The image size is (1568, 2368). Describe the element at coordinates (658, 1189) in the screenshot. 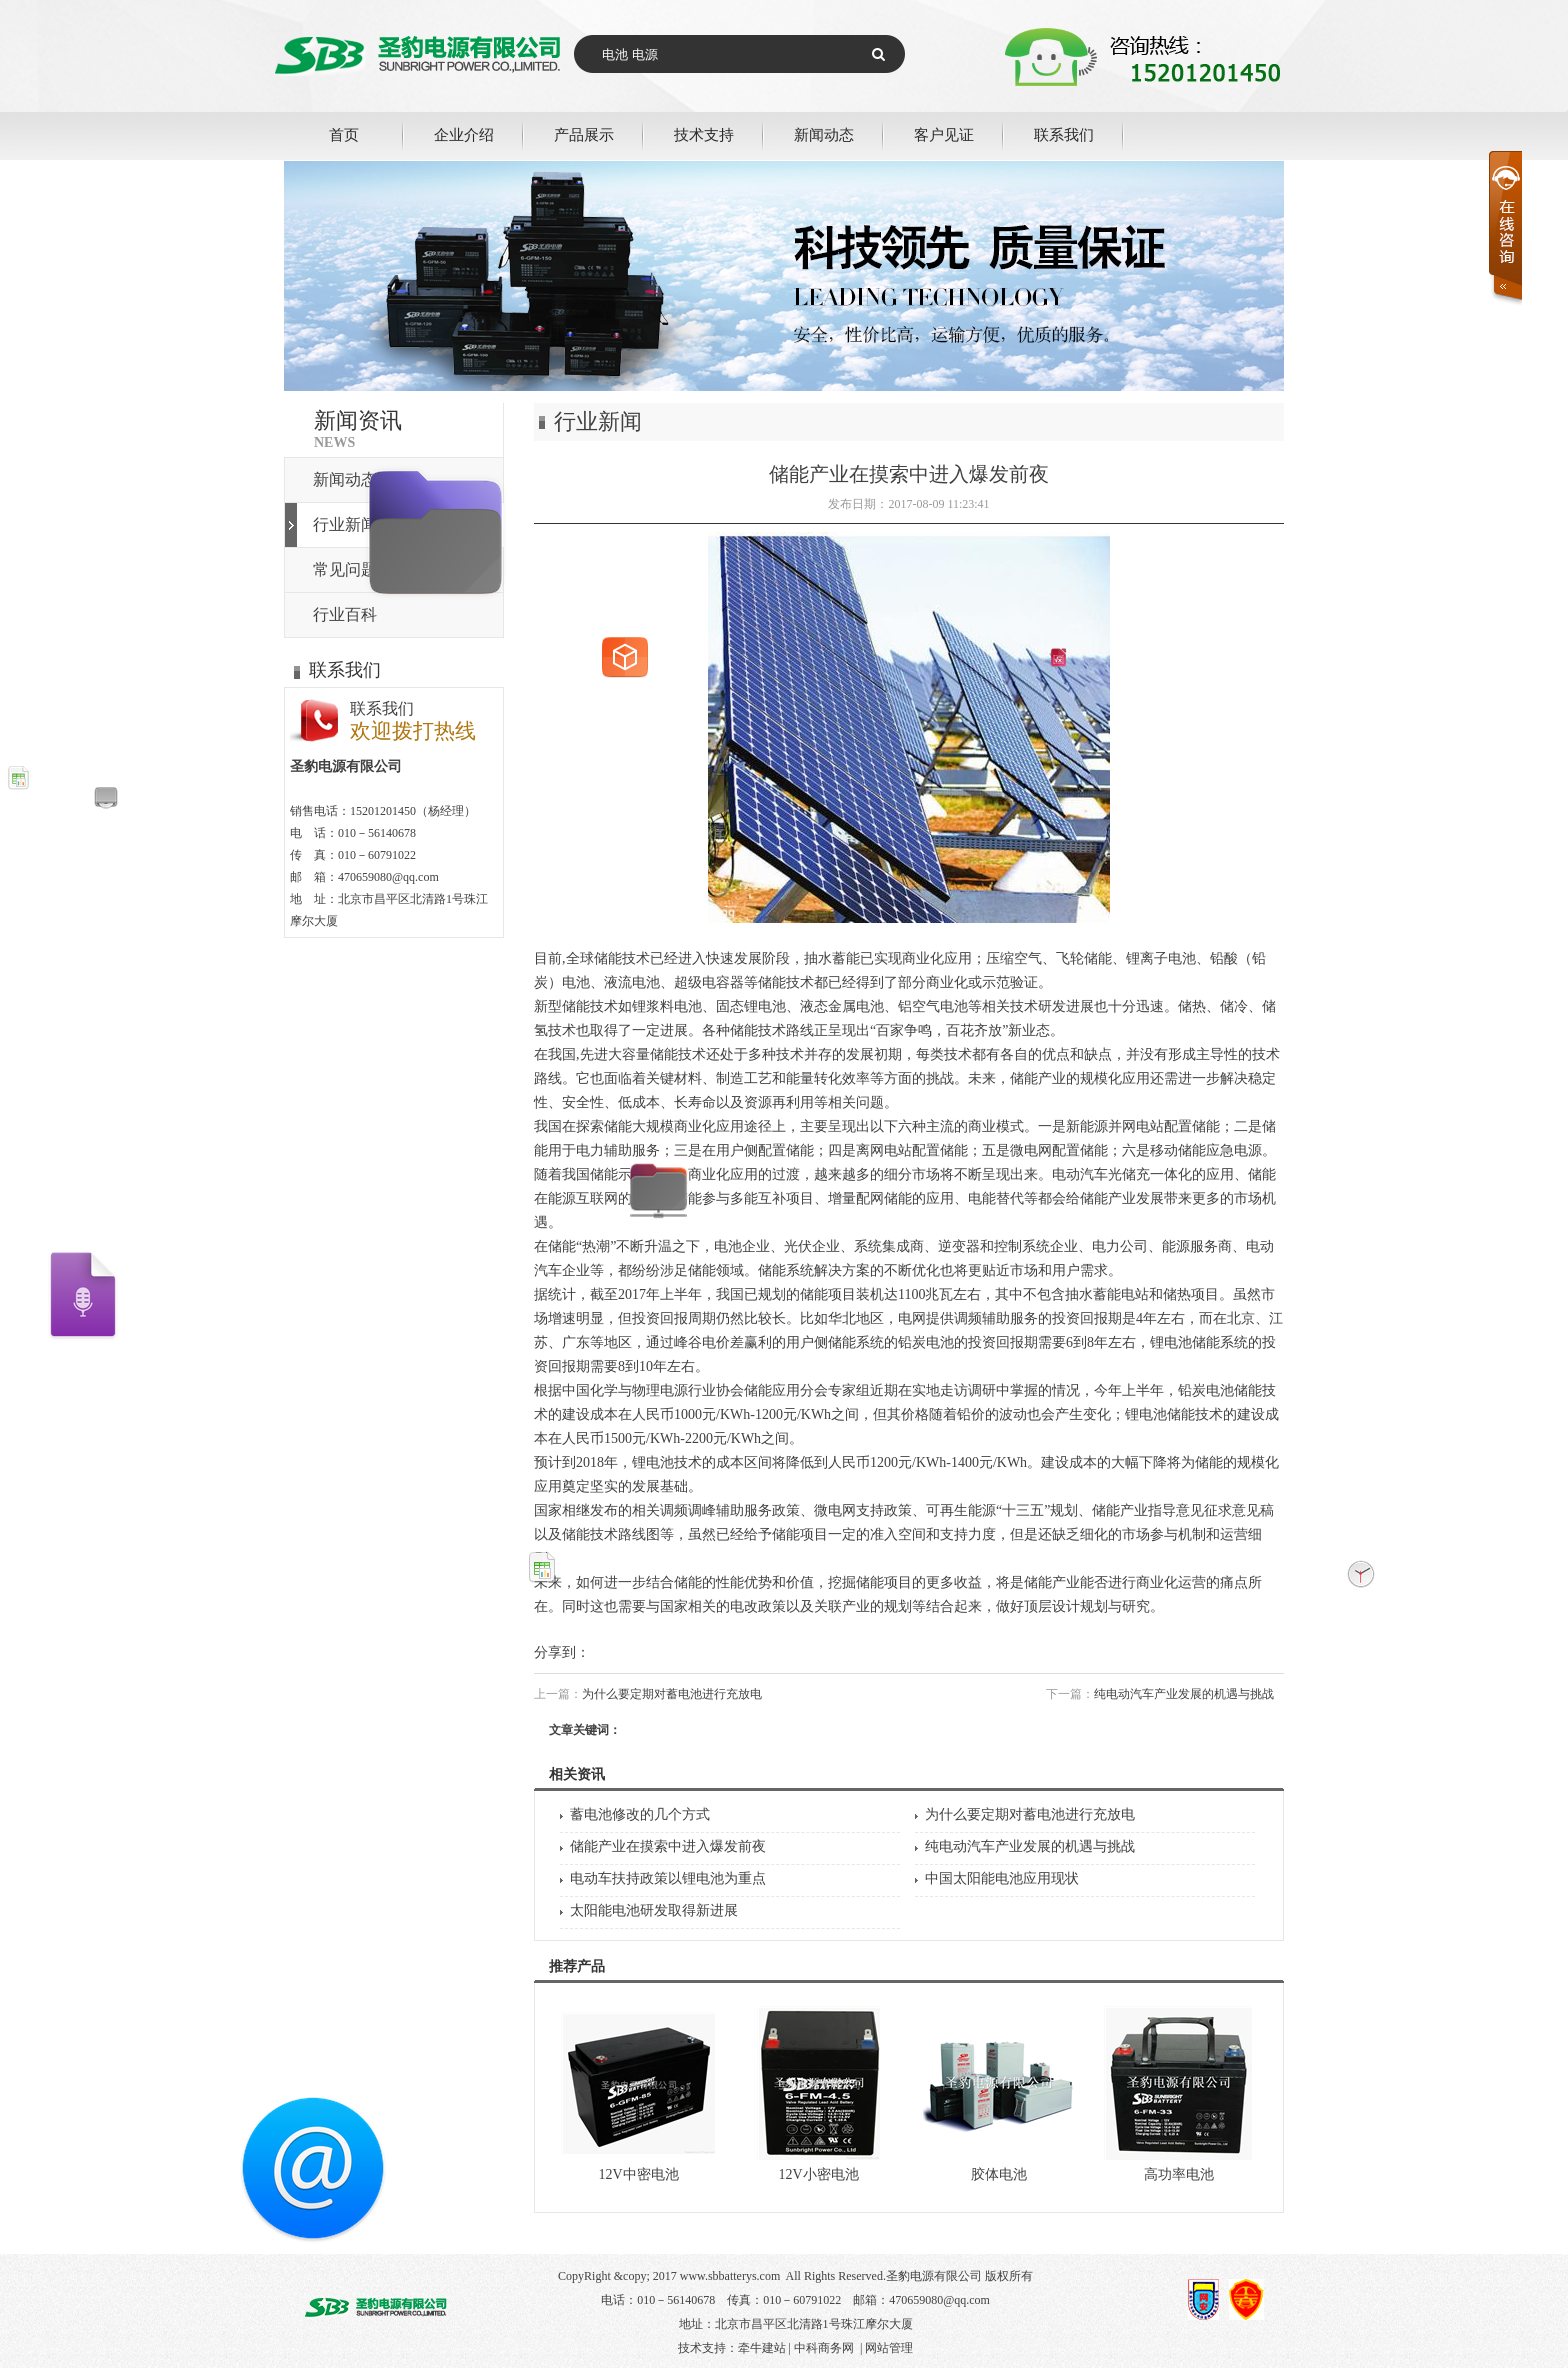

I see `access a remote or network folder` at that location.